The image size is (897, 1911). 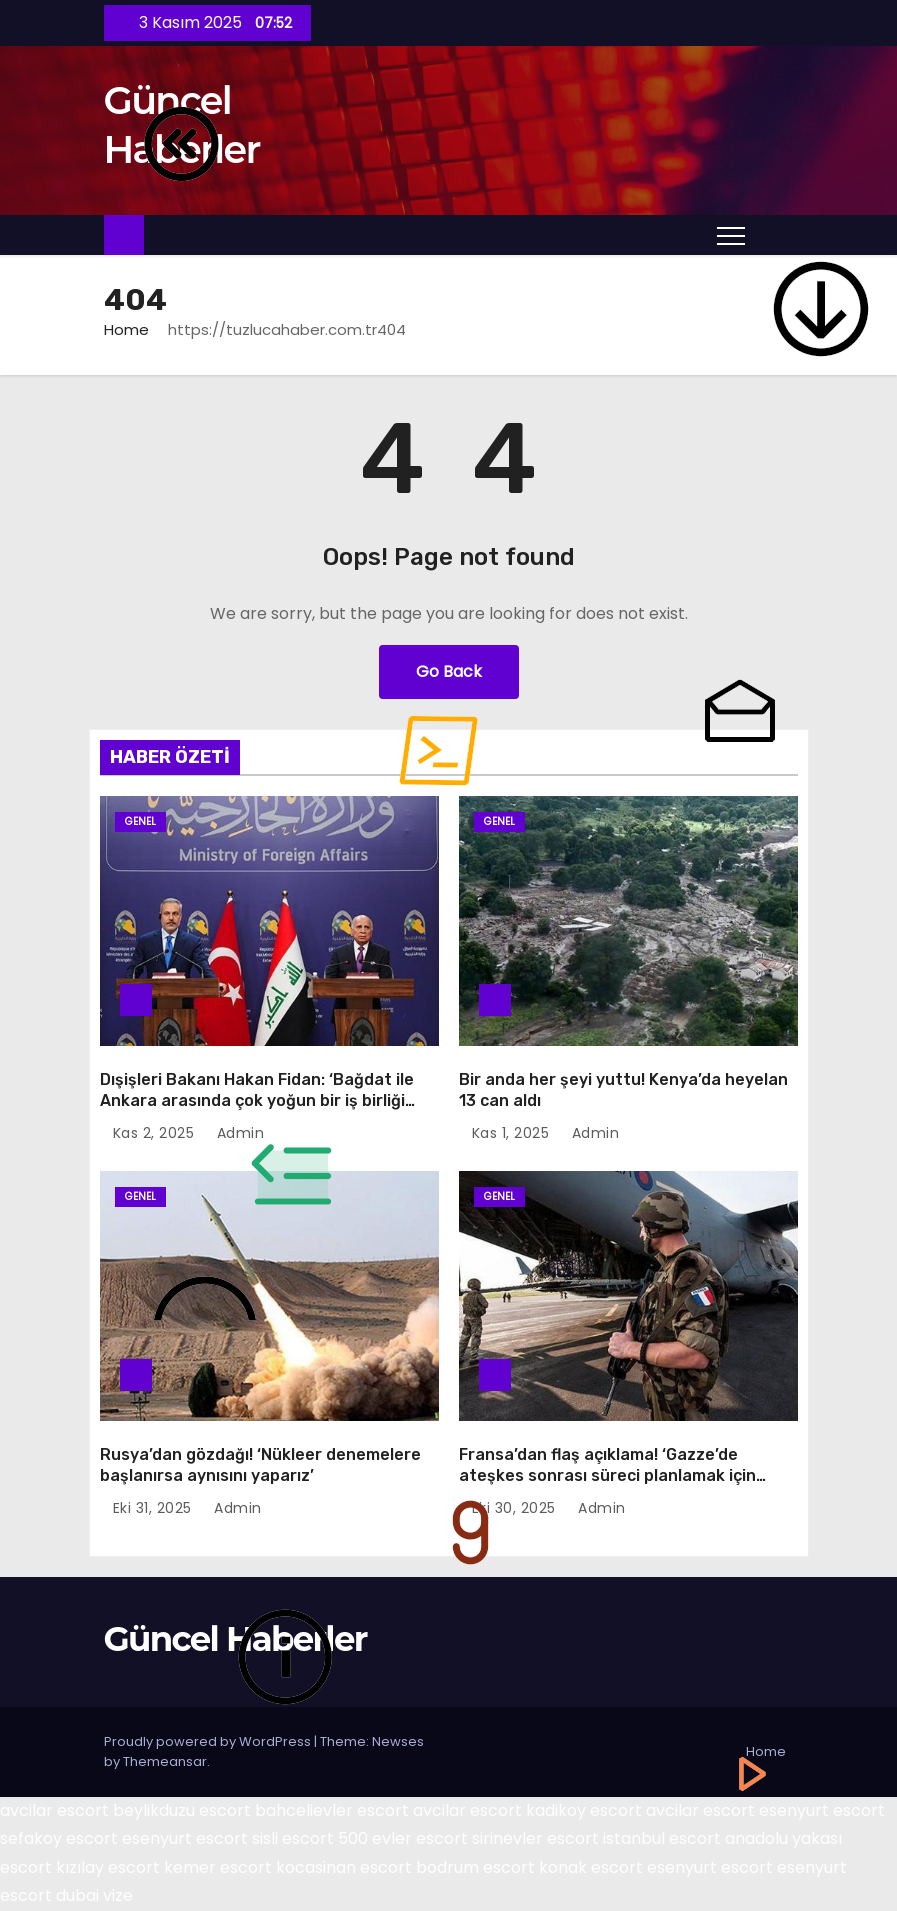 What do you see at coordinates (740, 712) in the screenshot?
I see `an opened or read email message` at bounding box center [740, 712].